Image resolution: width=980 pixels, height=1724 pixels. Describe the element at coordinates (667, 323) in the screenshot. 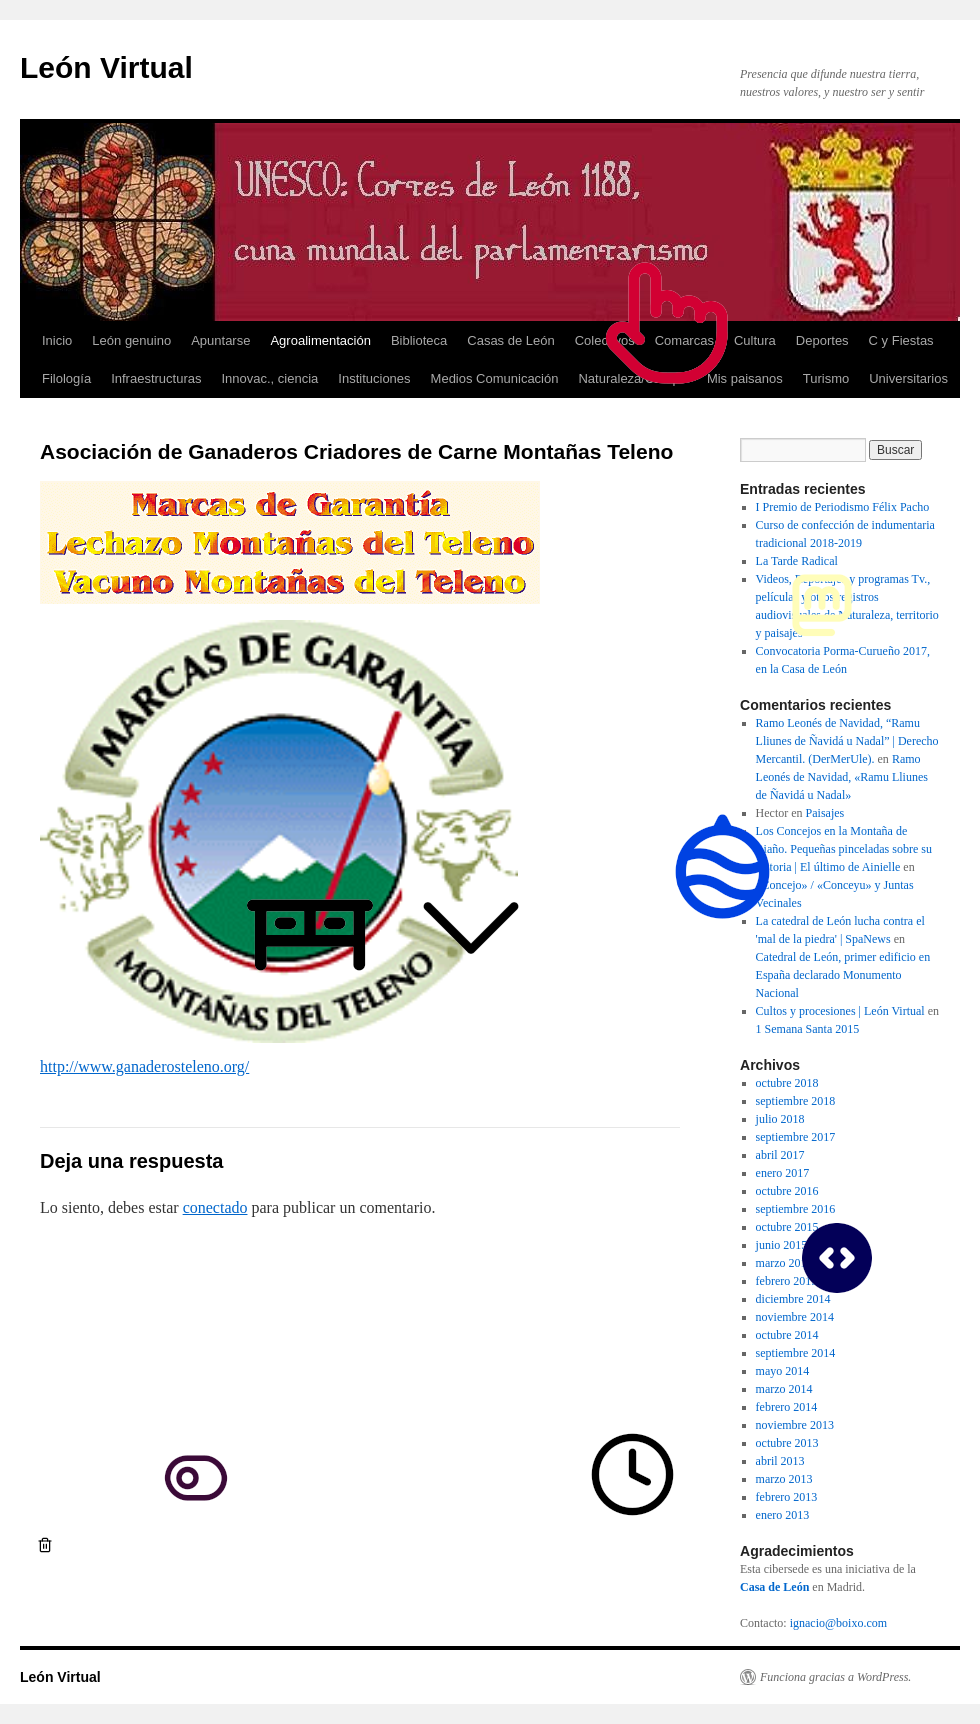

I see `tap or click to select an item` at that location.